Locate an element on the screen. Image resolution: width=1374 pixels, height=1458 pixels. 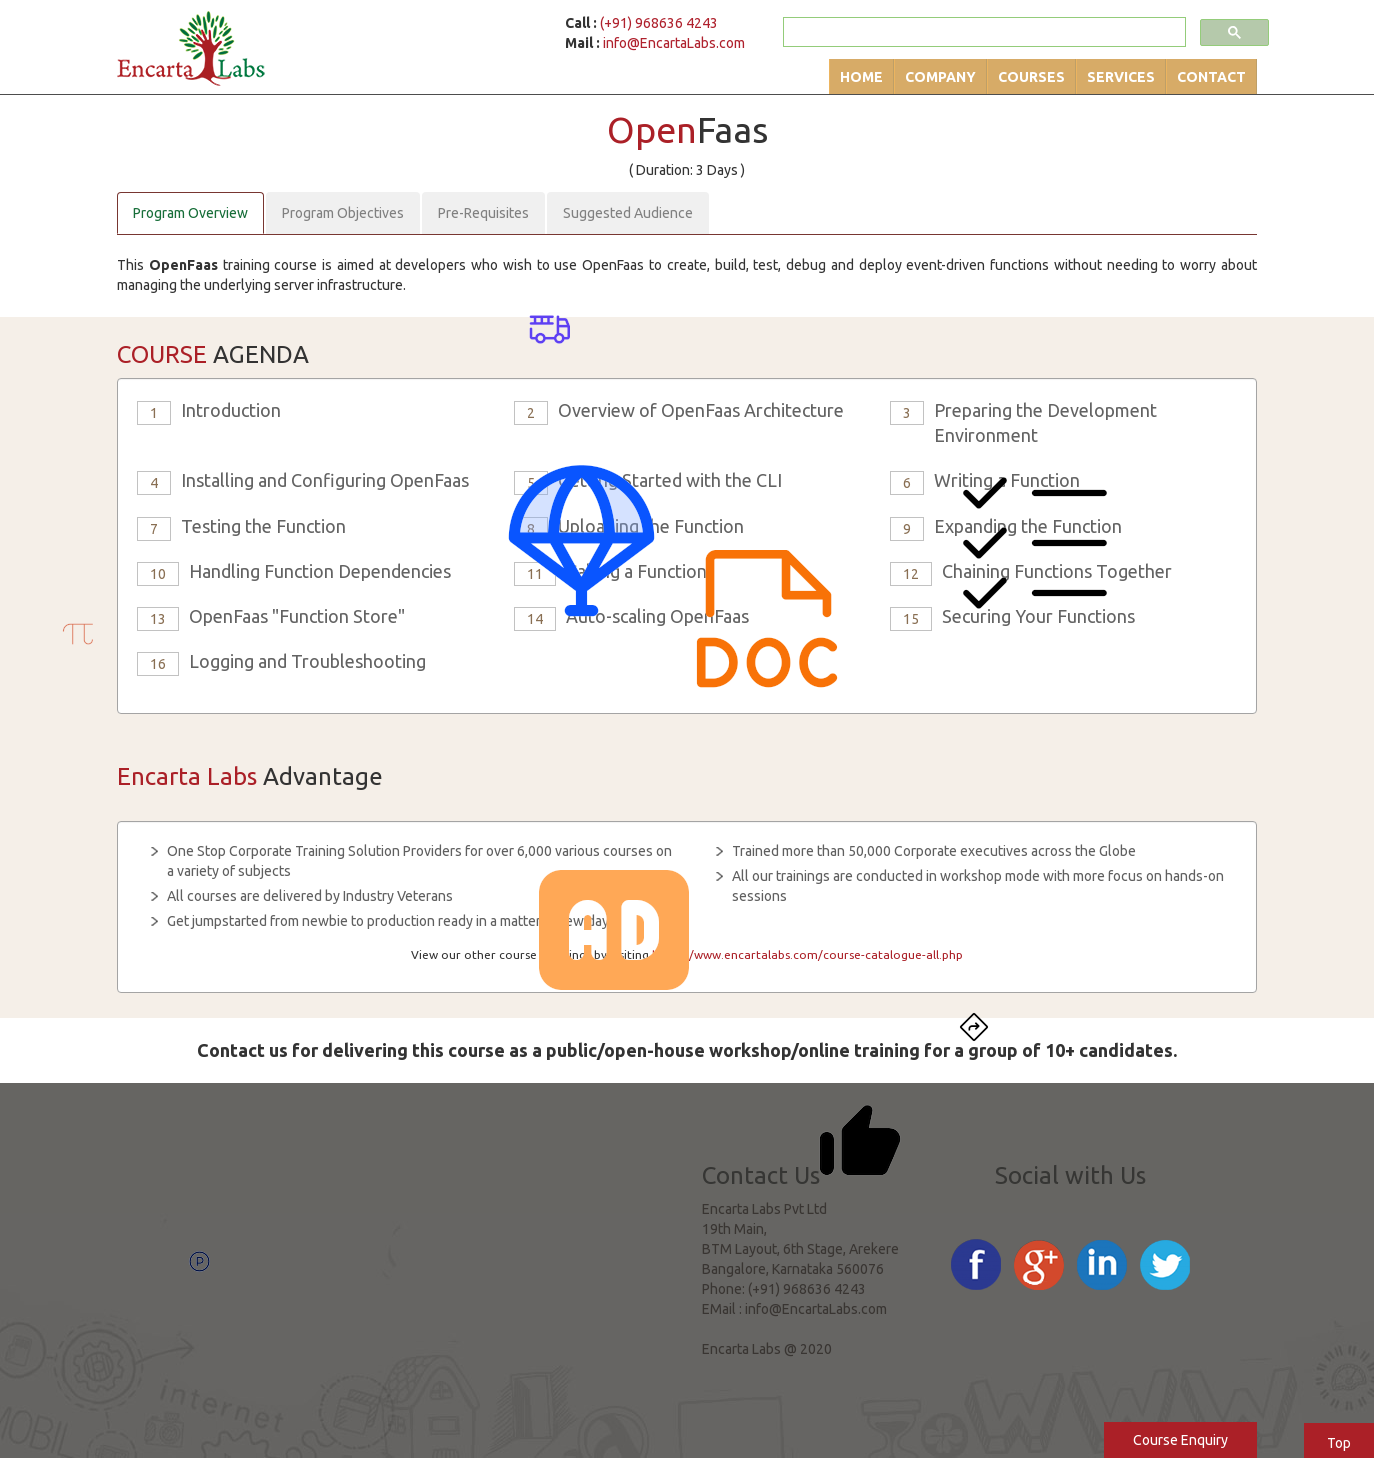
emergency services or fire department contact is located at coordinates (548, 327).